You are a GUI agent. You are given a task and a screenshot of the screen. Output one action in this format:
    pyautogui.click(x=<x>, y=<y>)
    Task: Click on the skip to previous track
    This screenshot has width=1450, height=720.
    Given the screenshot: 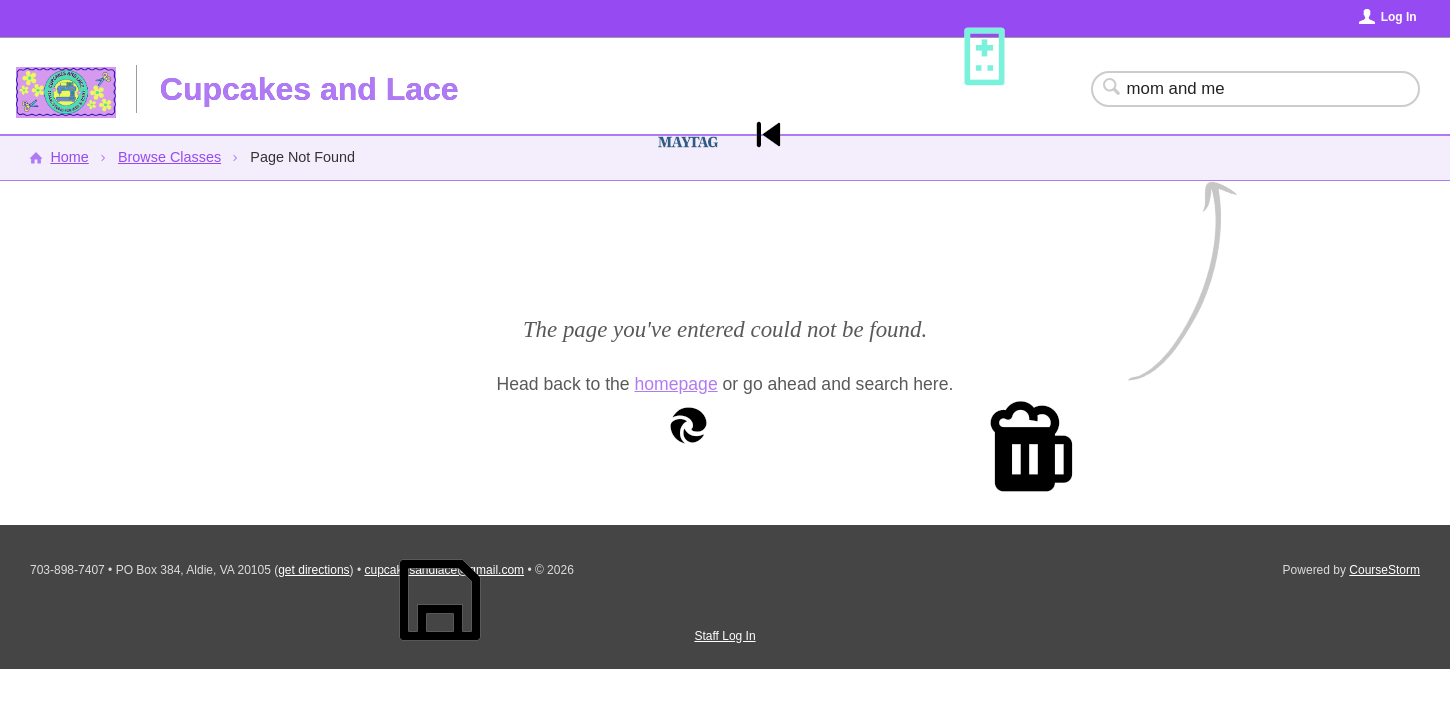 What is the action you would take?
    pyautogui.click(x=769, y=134)
    